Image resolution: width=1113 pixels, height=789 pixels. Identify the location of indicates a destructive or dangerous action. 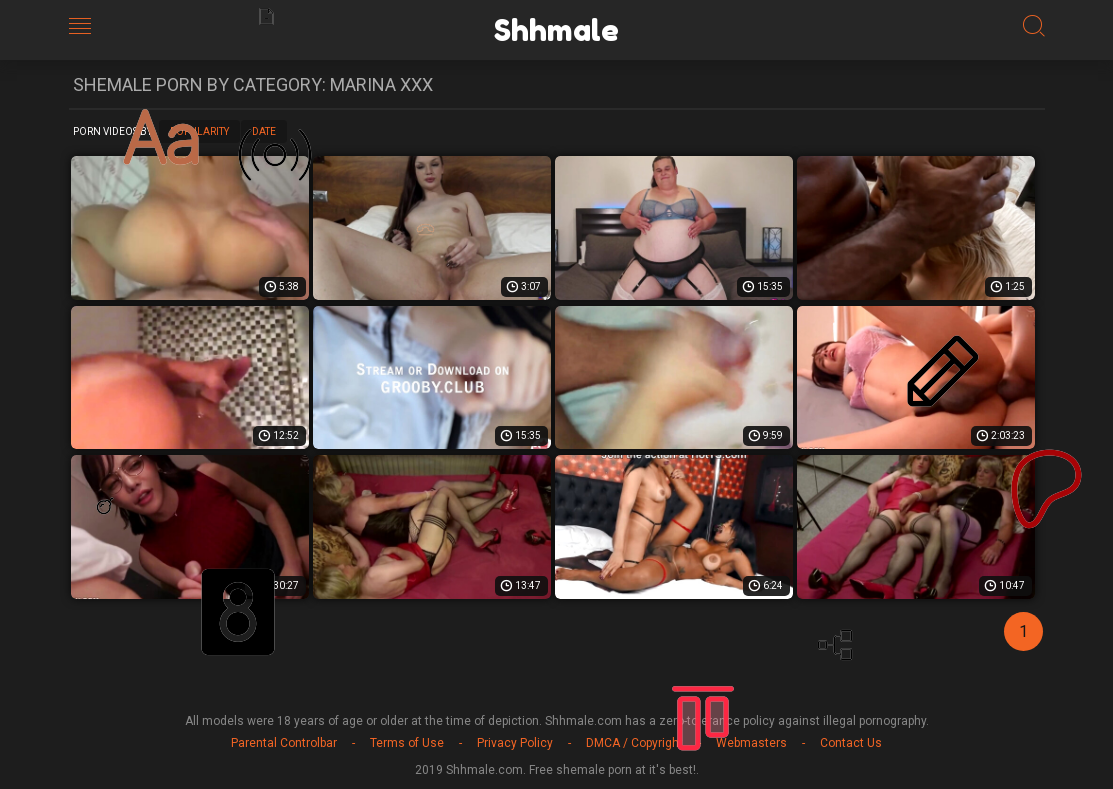
(105, 506).